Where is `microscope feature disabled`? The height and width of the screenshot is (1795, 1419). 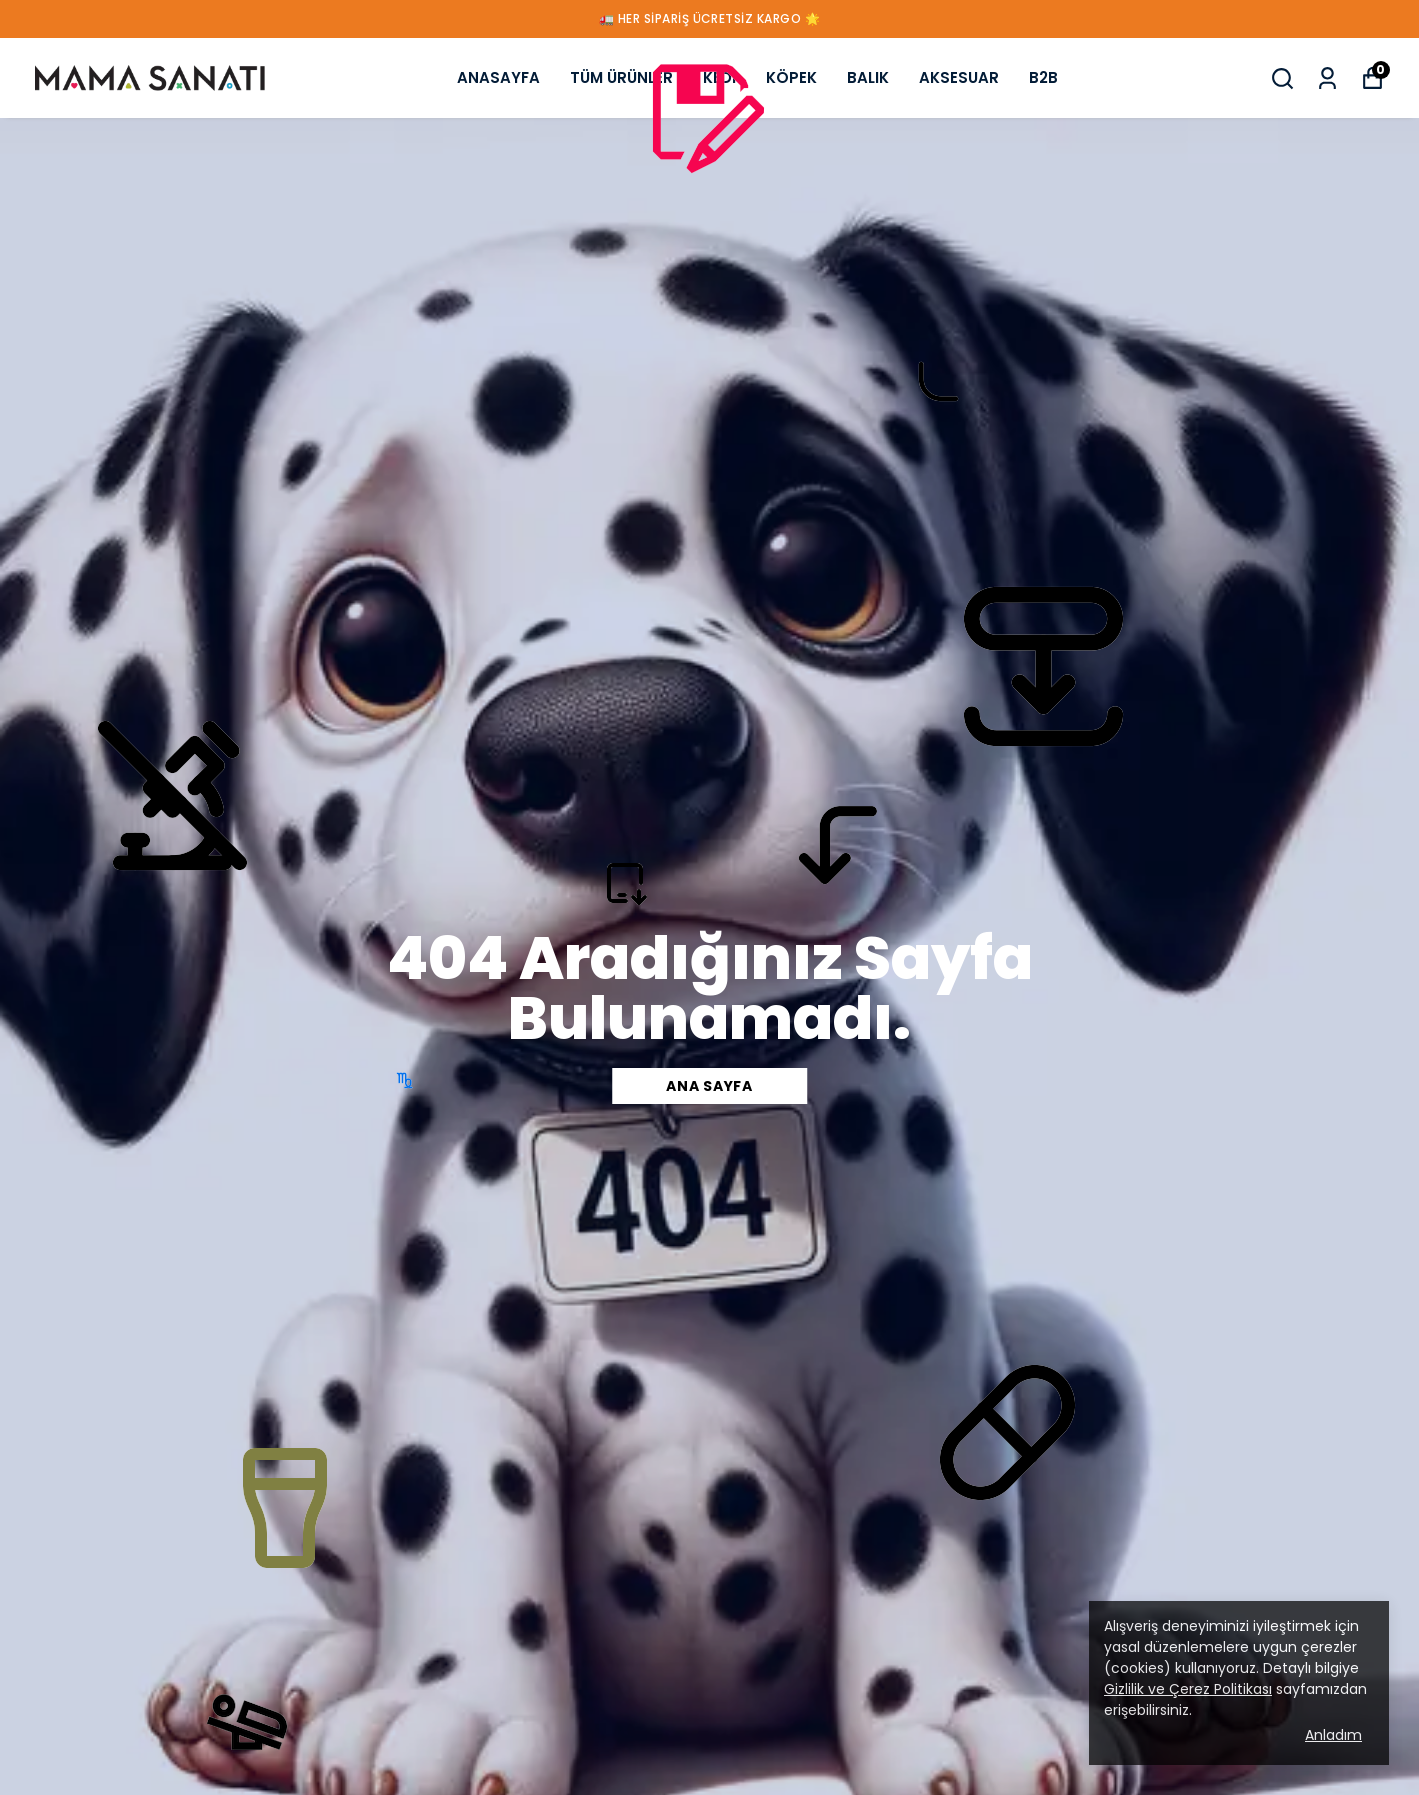 microscope feature disabled is located at coordinates (172, 795).